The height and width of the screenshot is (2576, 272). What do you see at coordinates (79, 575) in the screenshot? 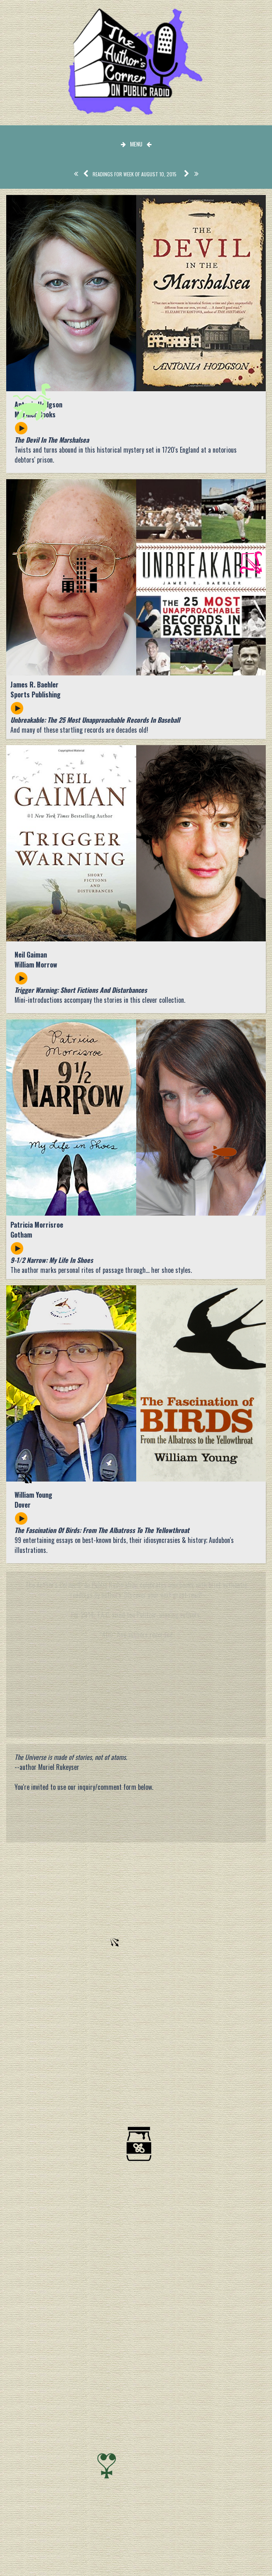
I see `view city or urban location` at bounding box center [79, 575].